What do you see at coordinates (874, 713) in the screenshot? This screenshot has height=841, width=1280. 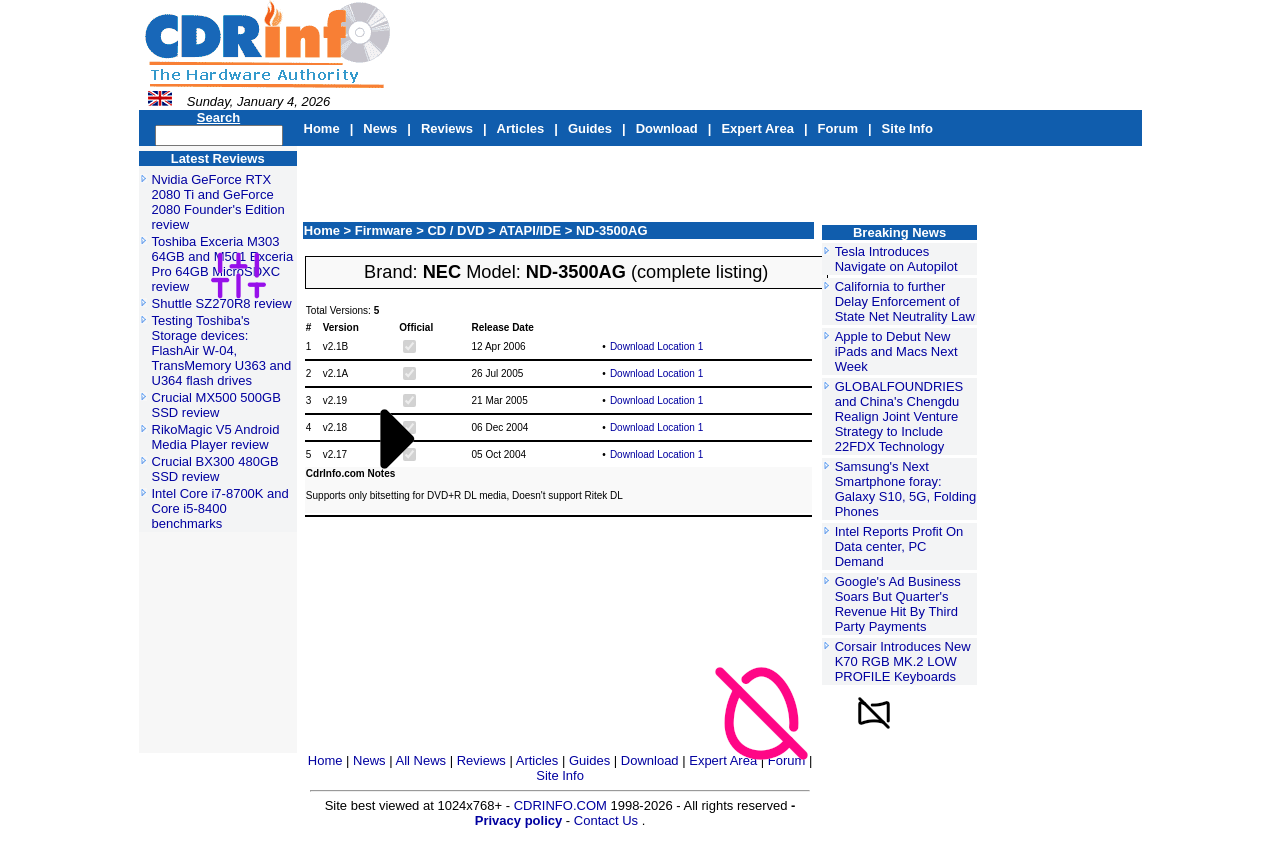 I see `disable horizontal panorama mode` at bounding box center [874, 713].